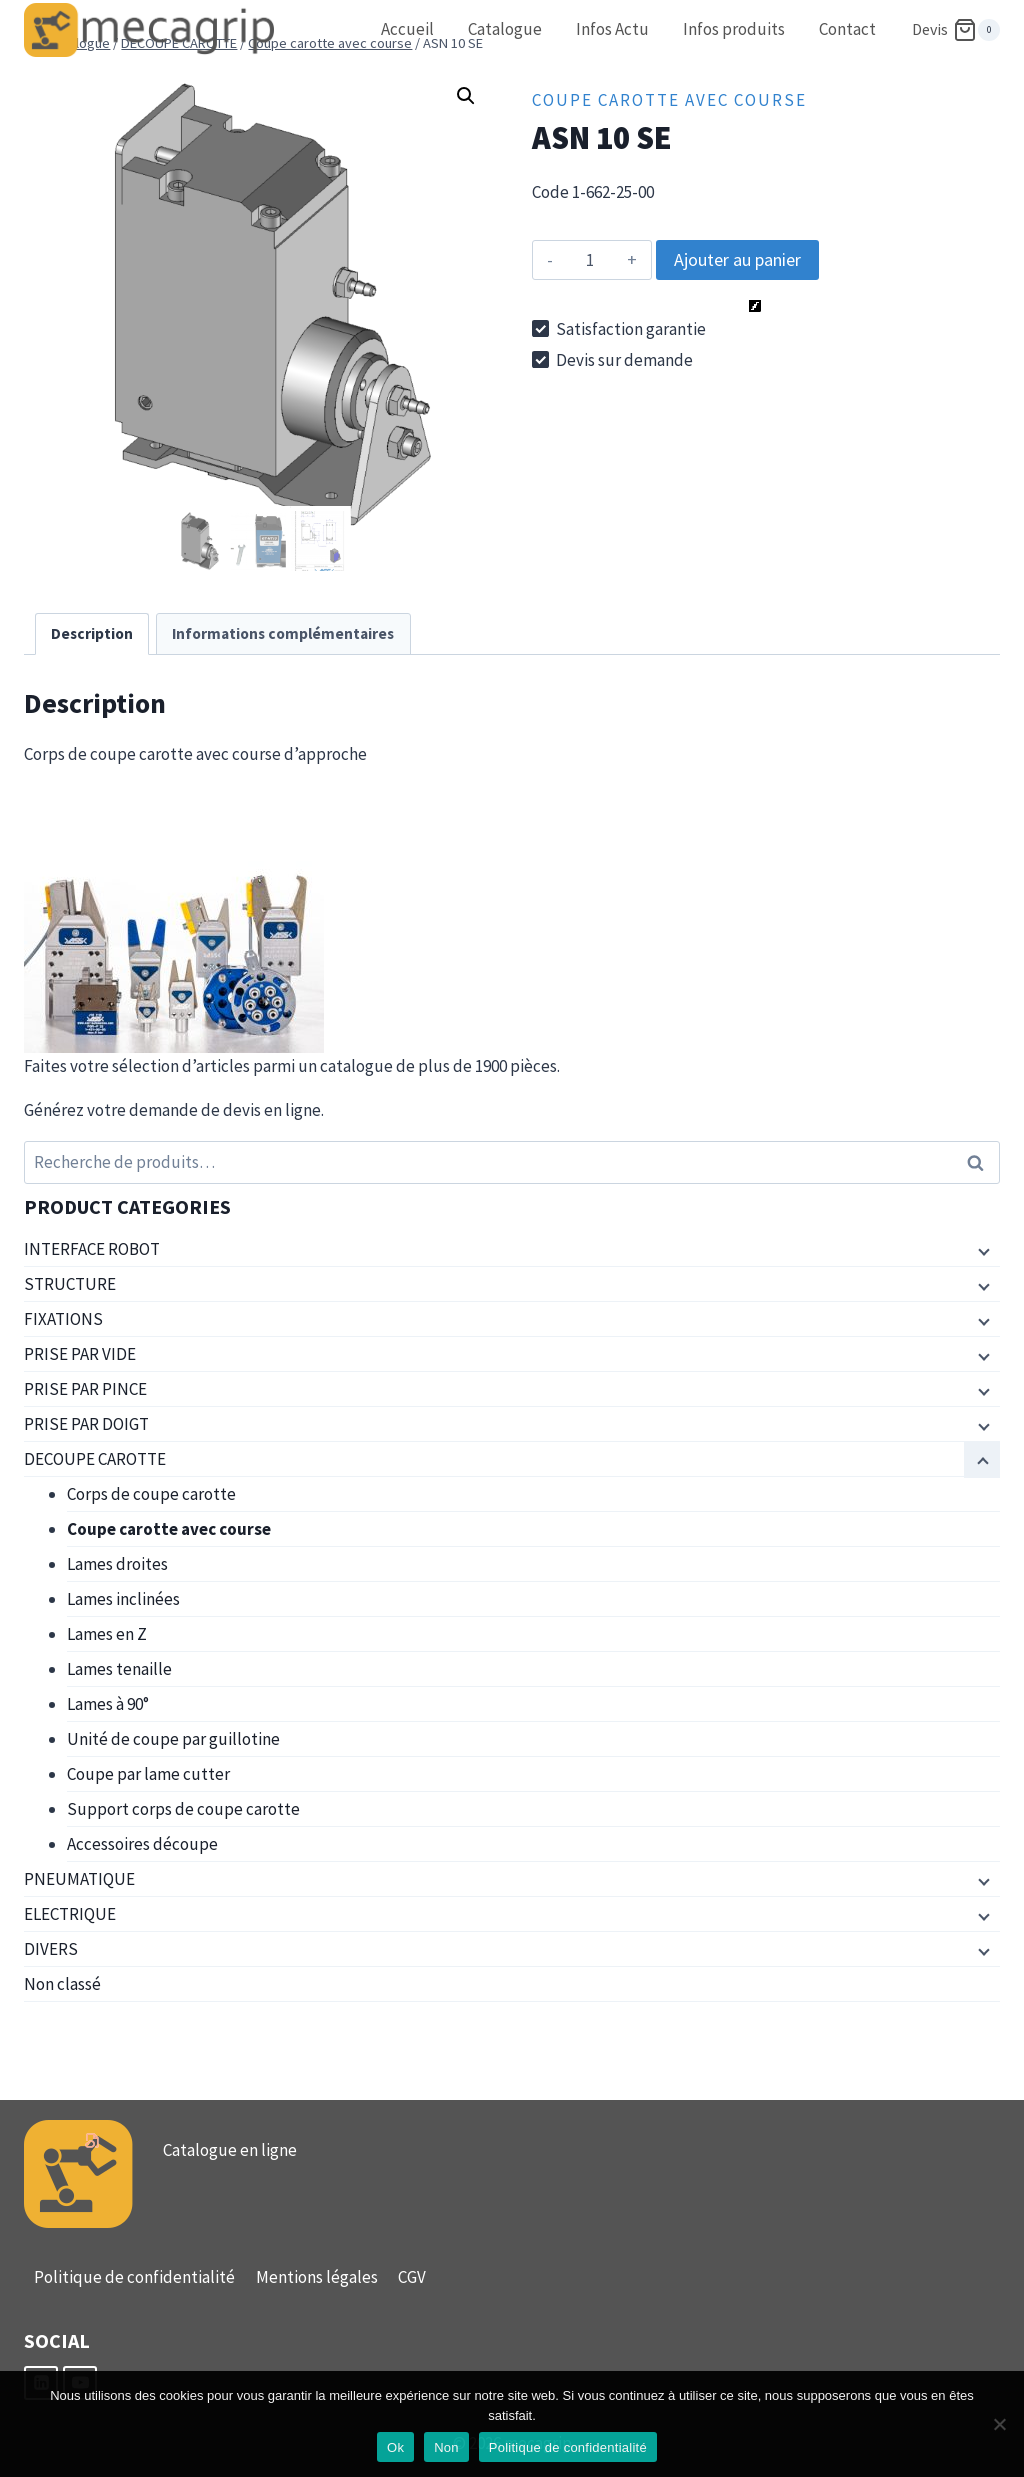  What do you see at coordinates (755, 306) in the screenshot?
I see `indicates stairs or stairway access` at bounding box center [755, 306].